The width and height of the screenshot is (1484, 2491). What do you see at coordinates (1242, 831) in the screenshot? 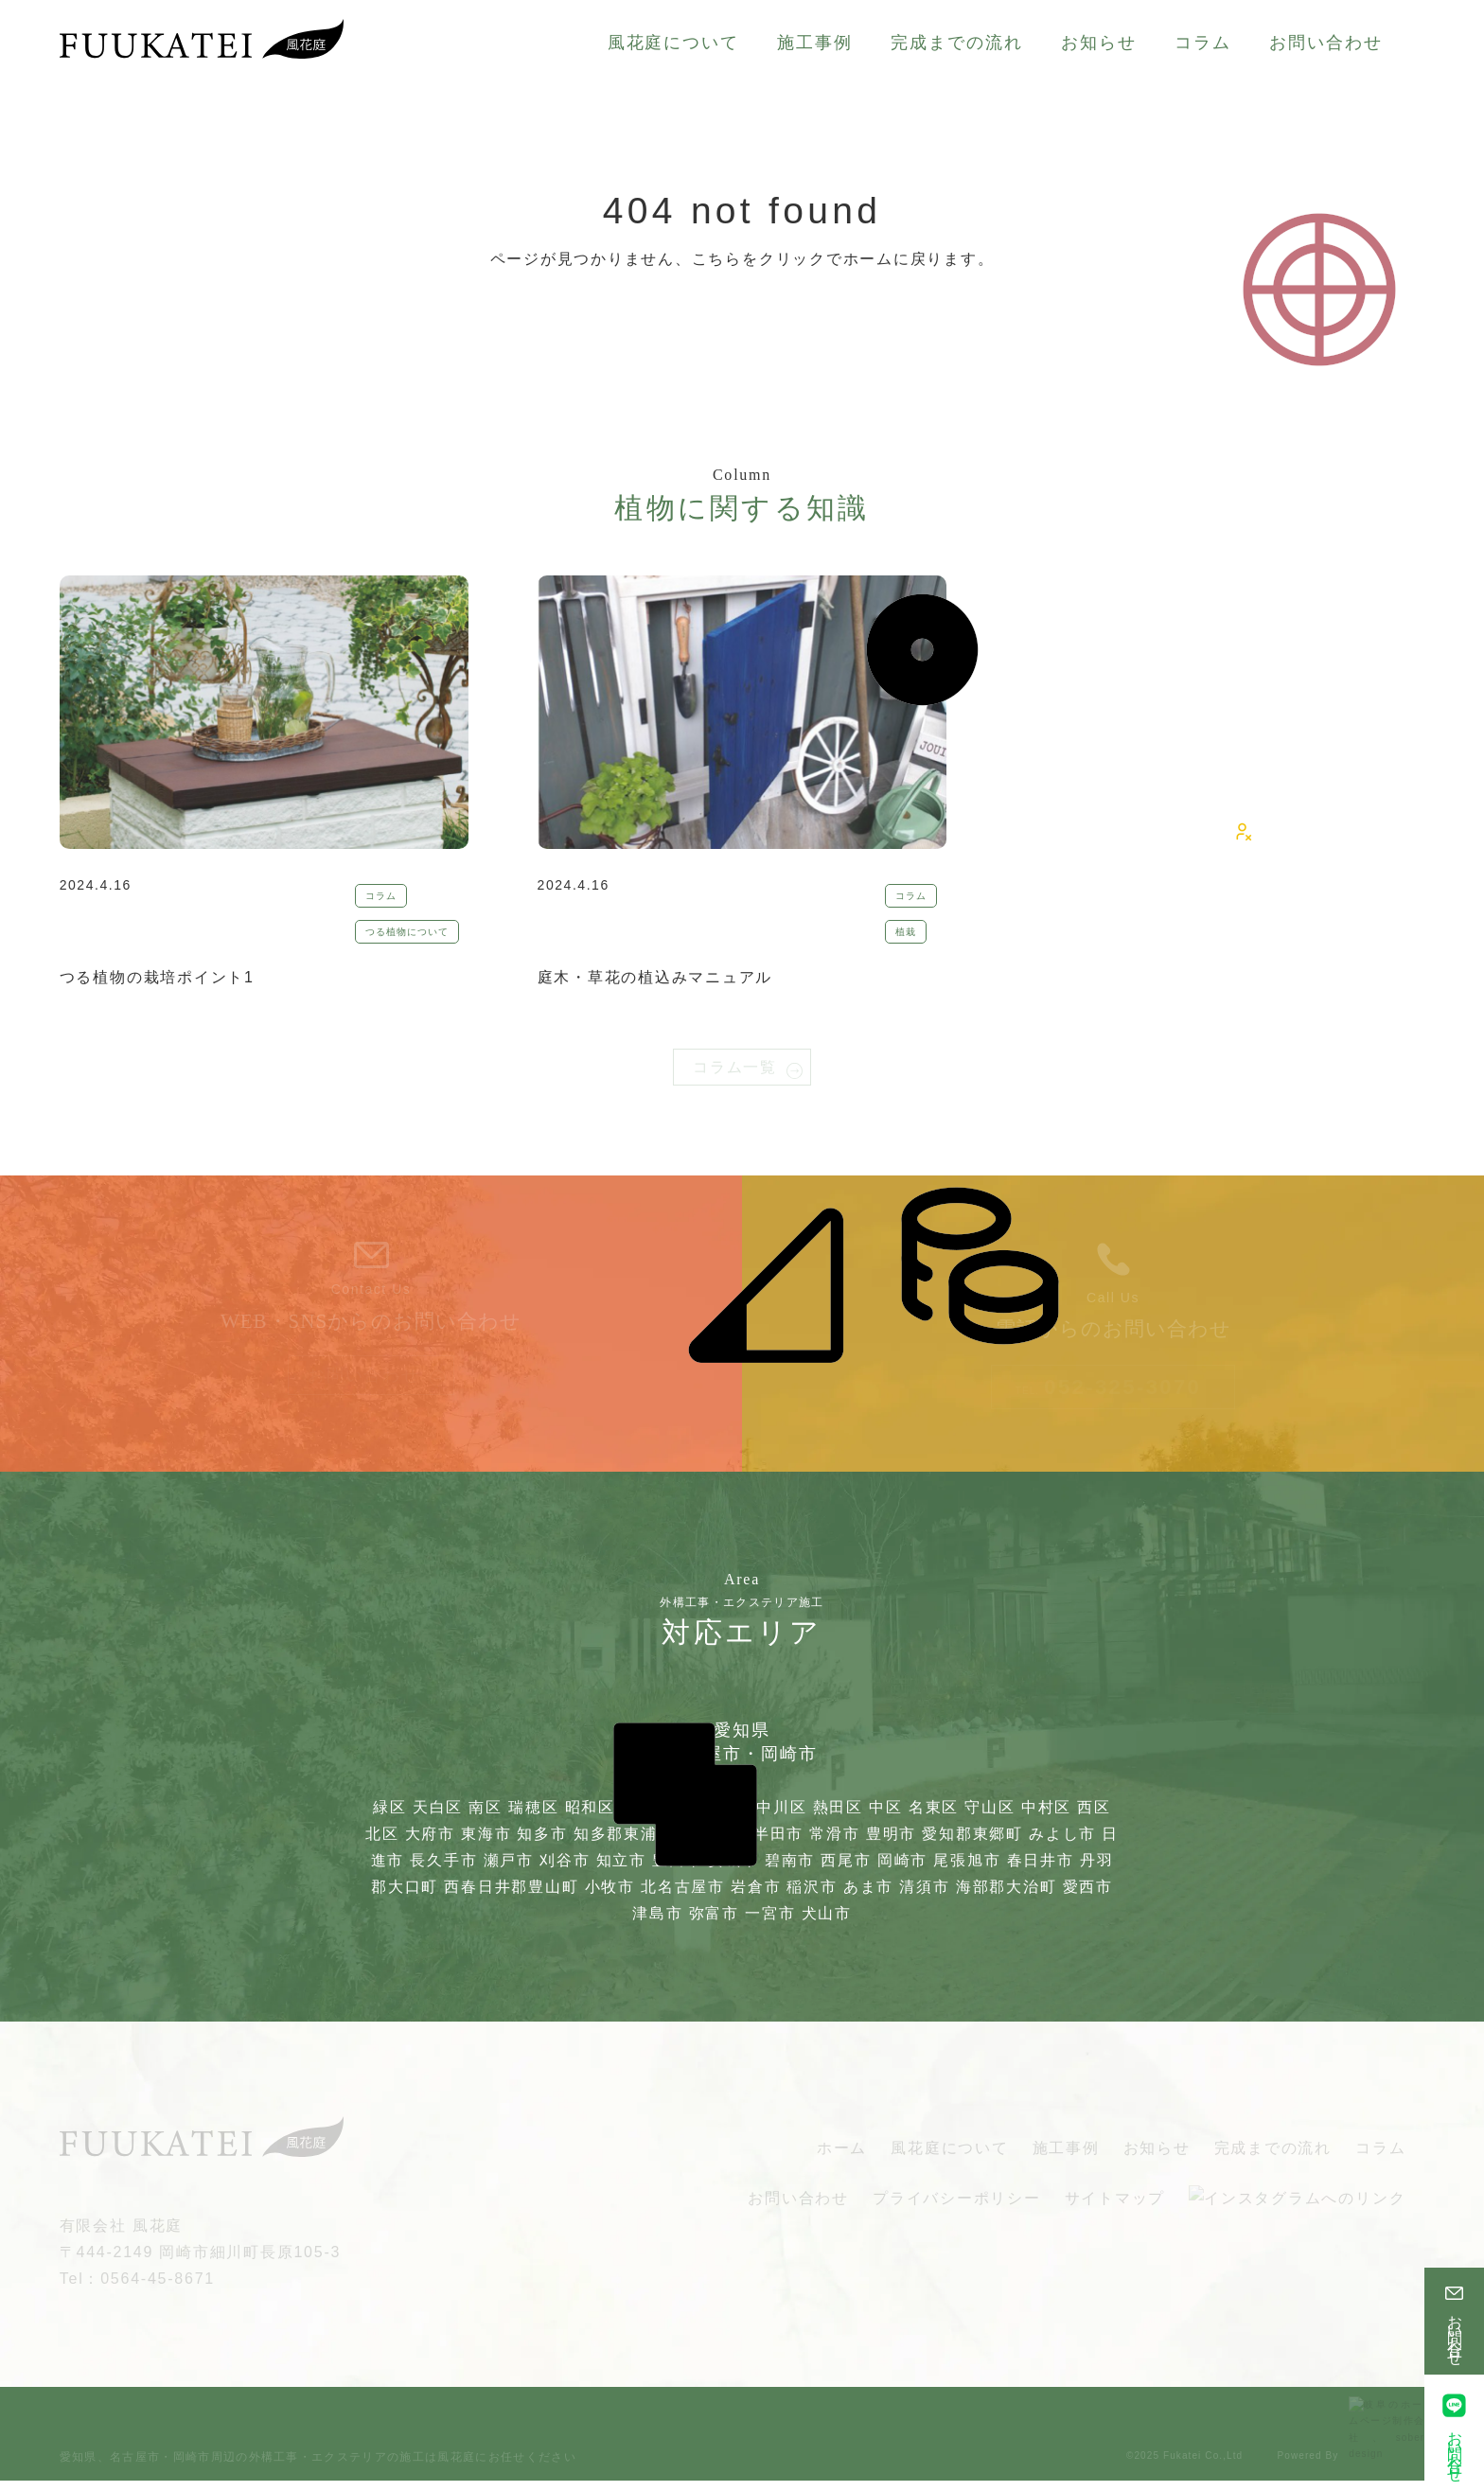
I see `remove a user from a list or group` at bounding box center [1242, 831].